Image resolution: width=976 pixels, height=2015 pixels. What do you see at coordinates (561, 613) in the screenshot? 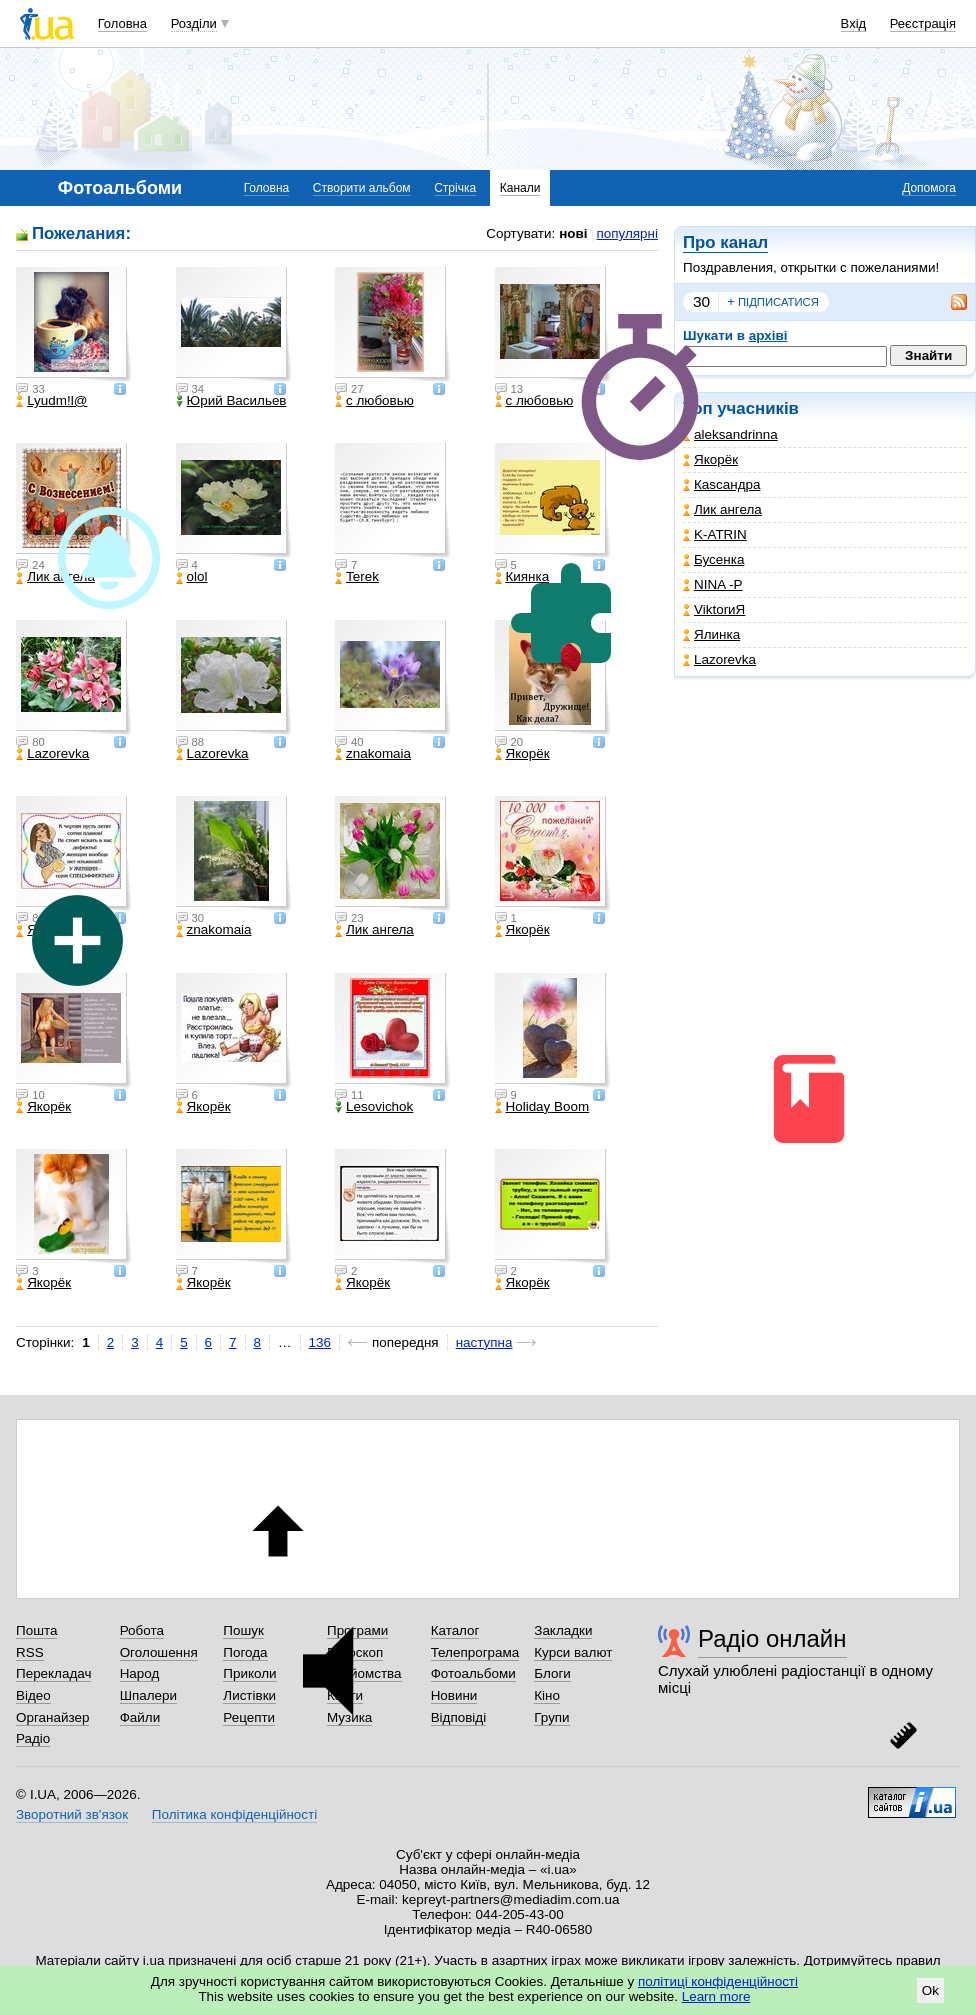
I see `manage plugins or extensions` at bounding box center [561, 613].